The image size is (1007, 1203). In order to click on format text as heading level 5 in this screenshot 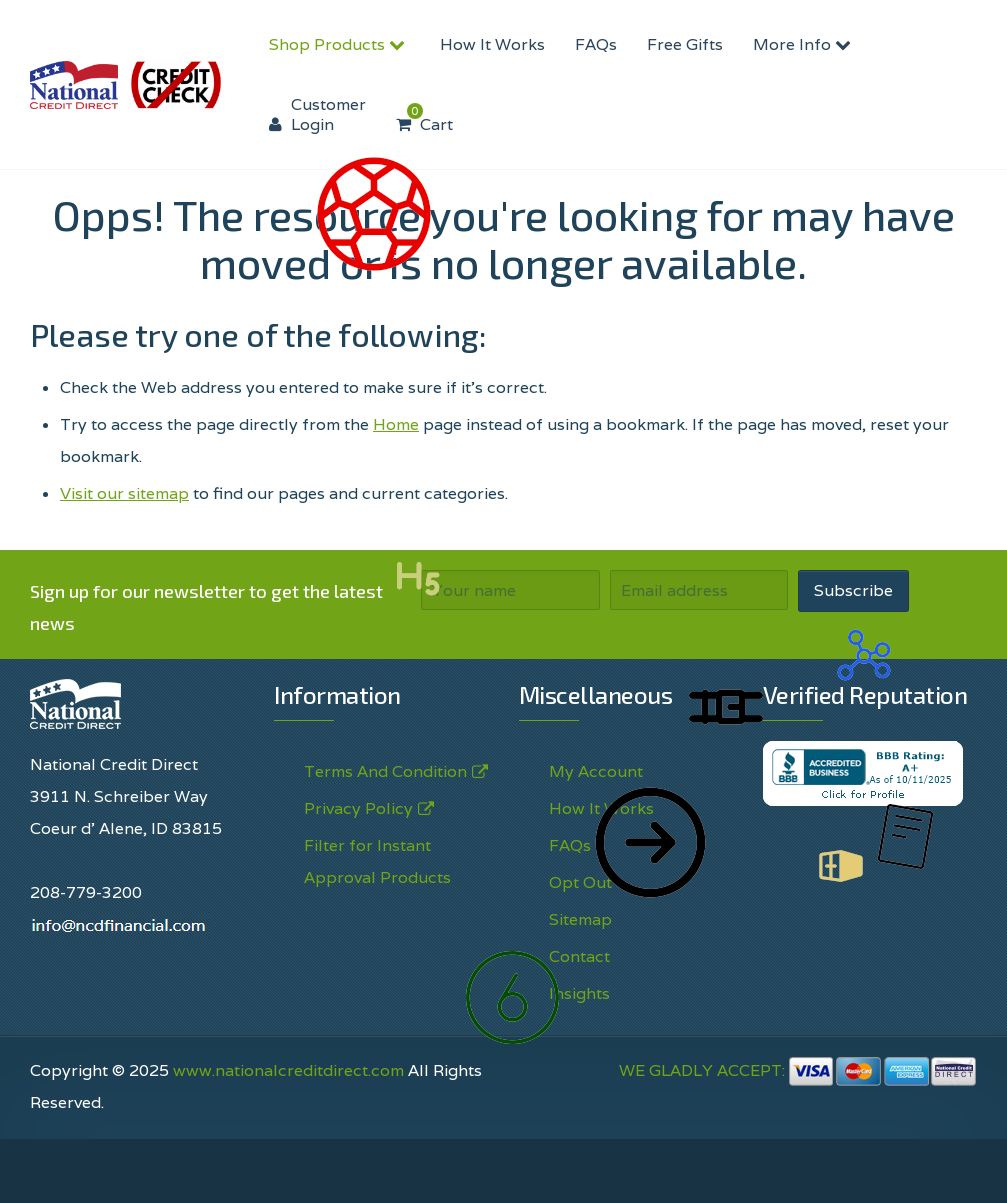, I will do `click(416, 578)`.